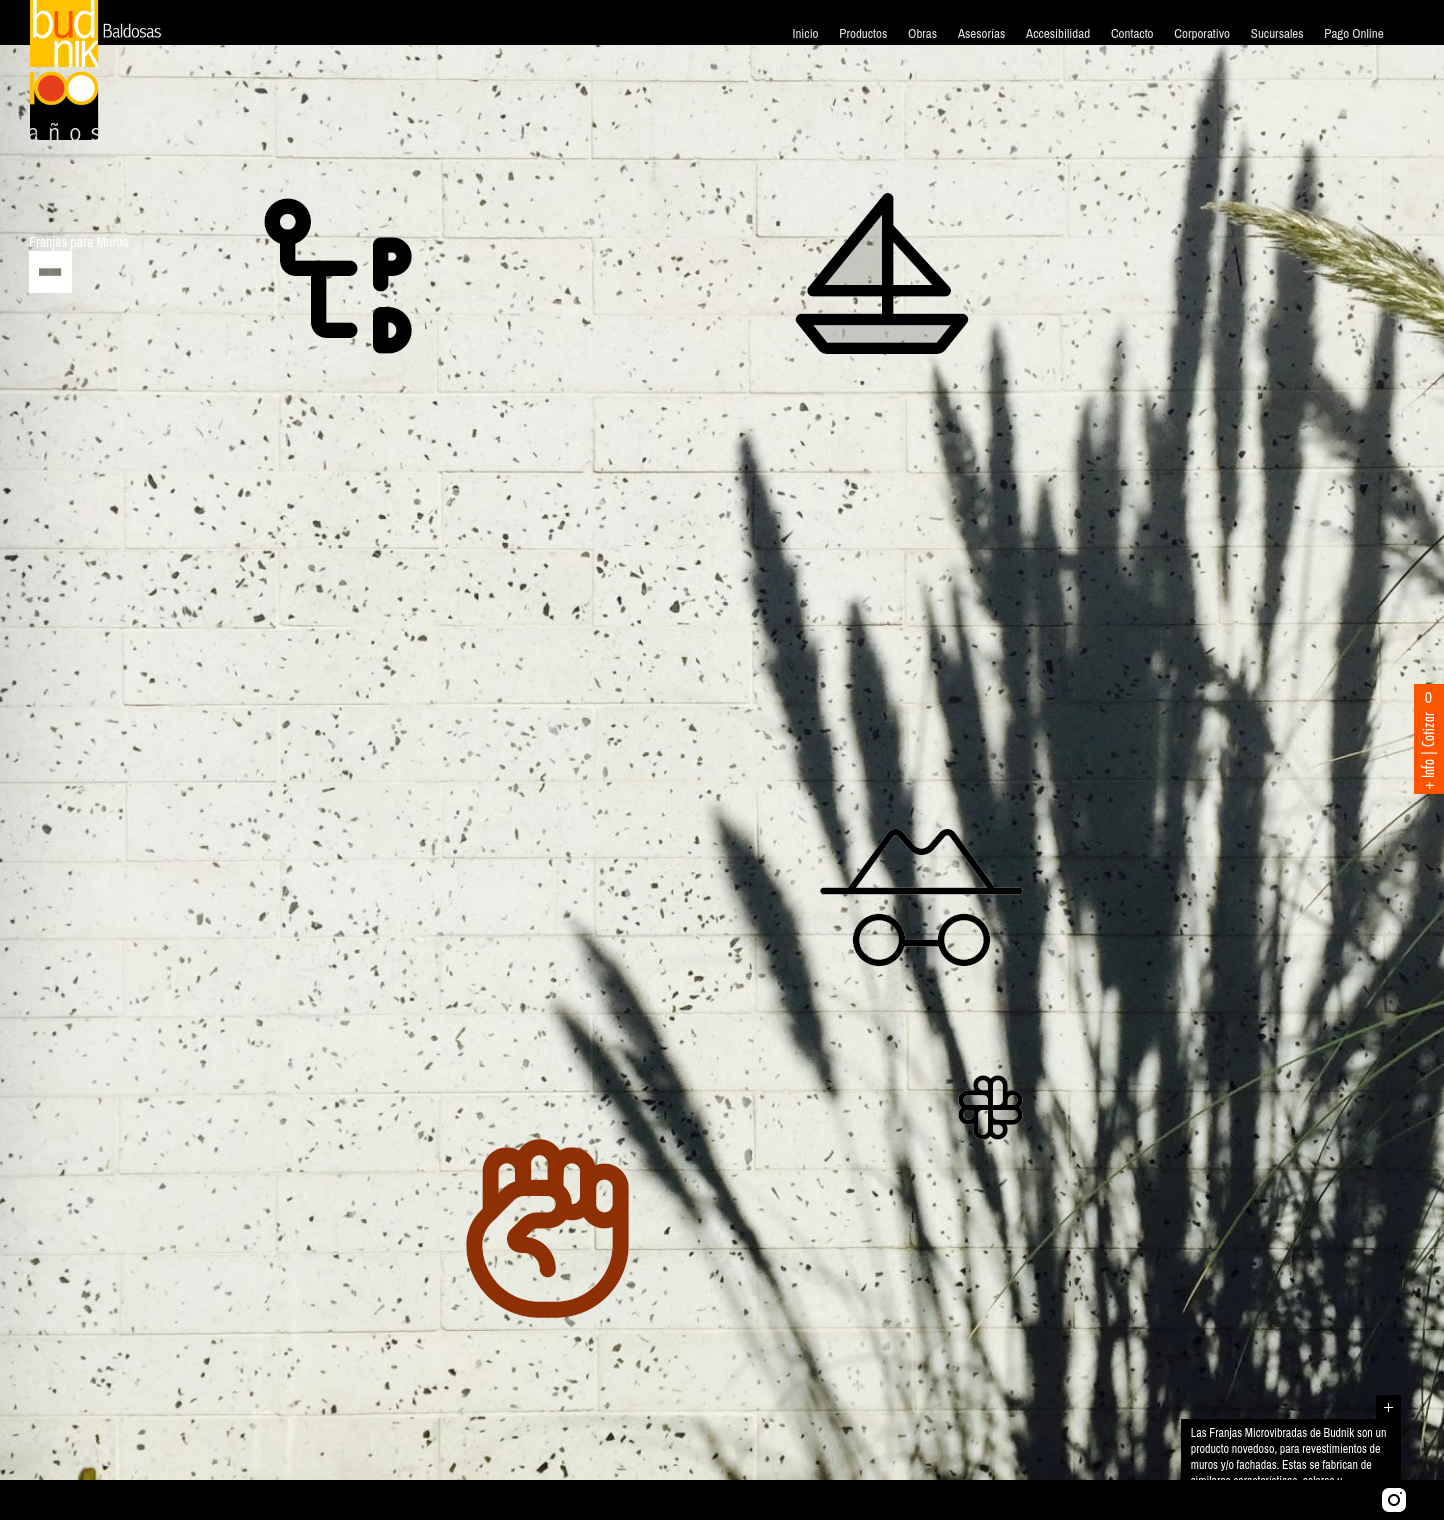 The height and width of the screenshot is (1520, 1444). I want to click on open Slack messaging app, so click(990, 1107).